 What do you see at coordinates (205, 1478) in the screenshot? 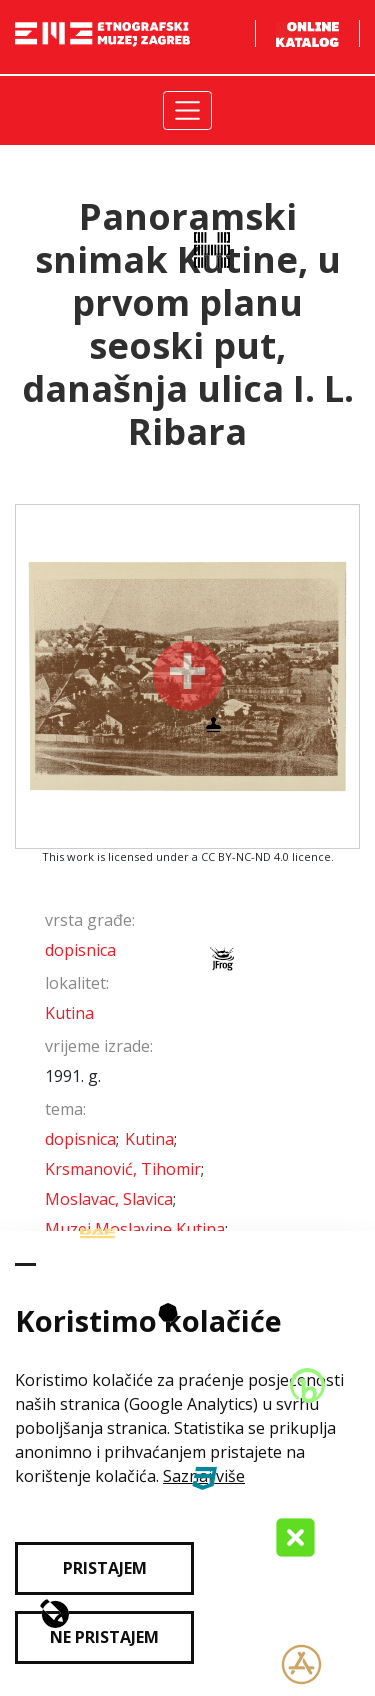
I see `css3 logo` at bounding box center [205, 1478].